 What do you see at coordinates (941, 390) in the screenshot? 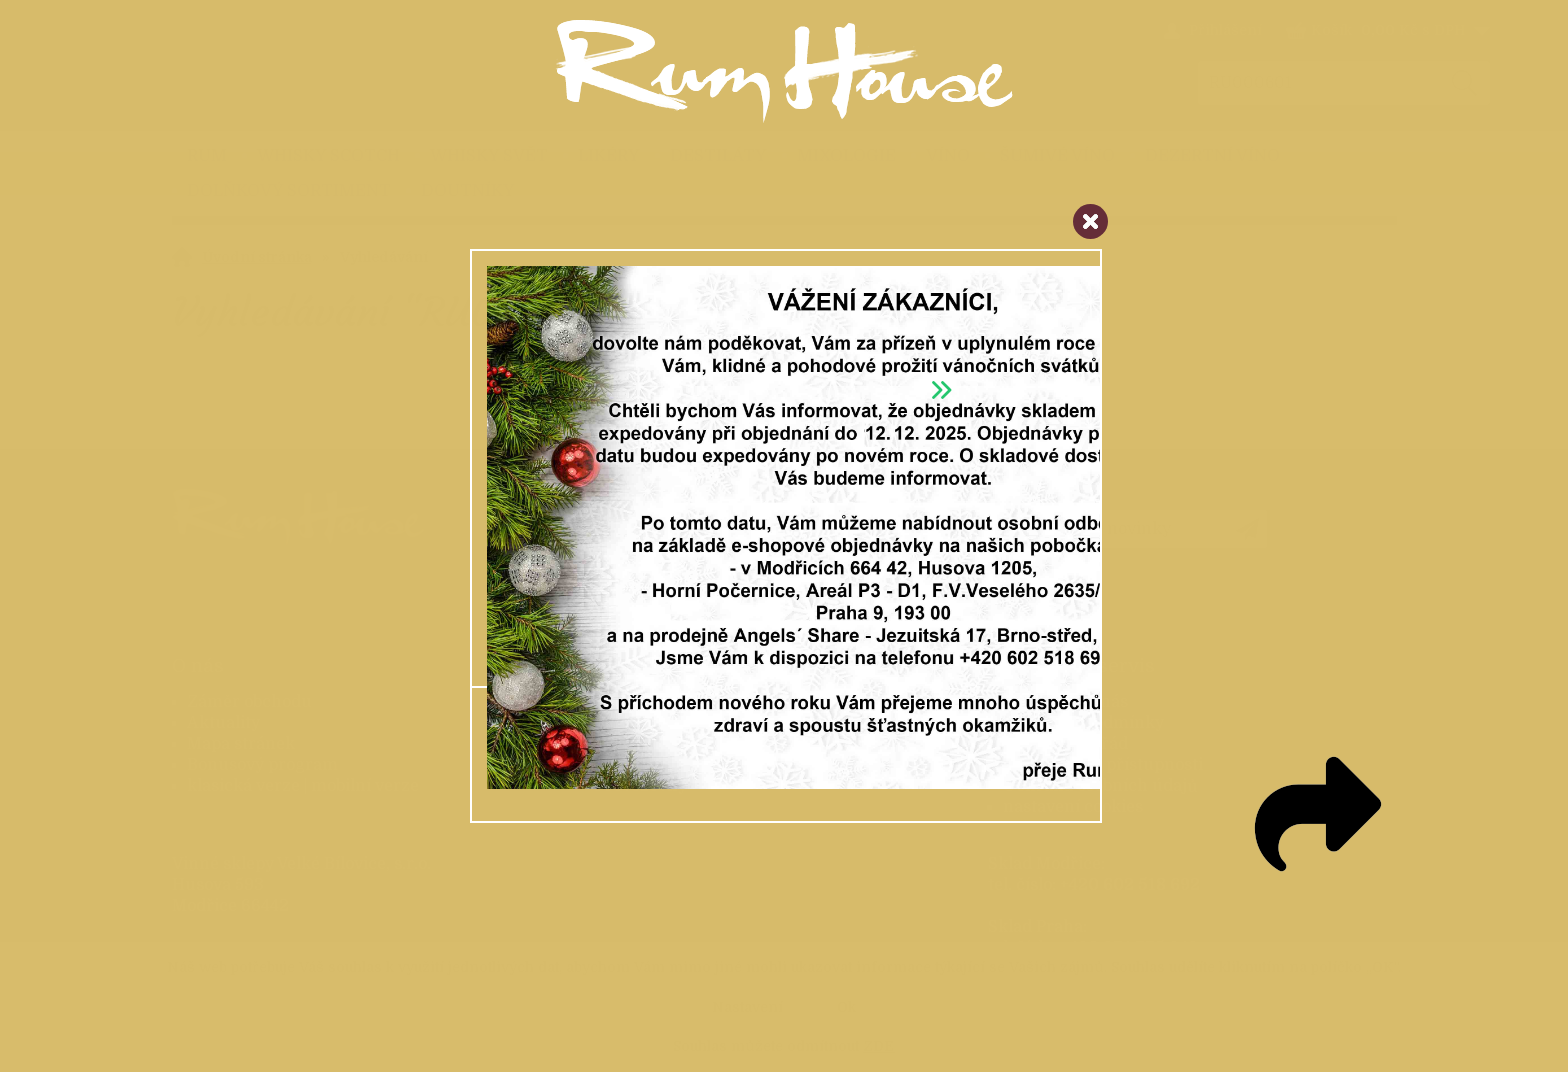
I see `skip forward or advance to next item` at bounding box center [941, 390].